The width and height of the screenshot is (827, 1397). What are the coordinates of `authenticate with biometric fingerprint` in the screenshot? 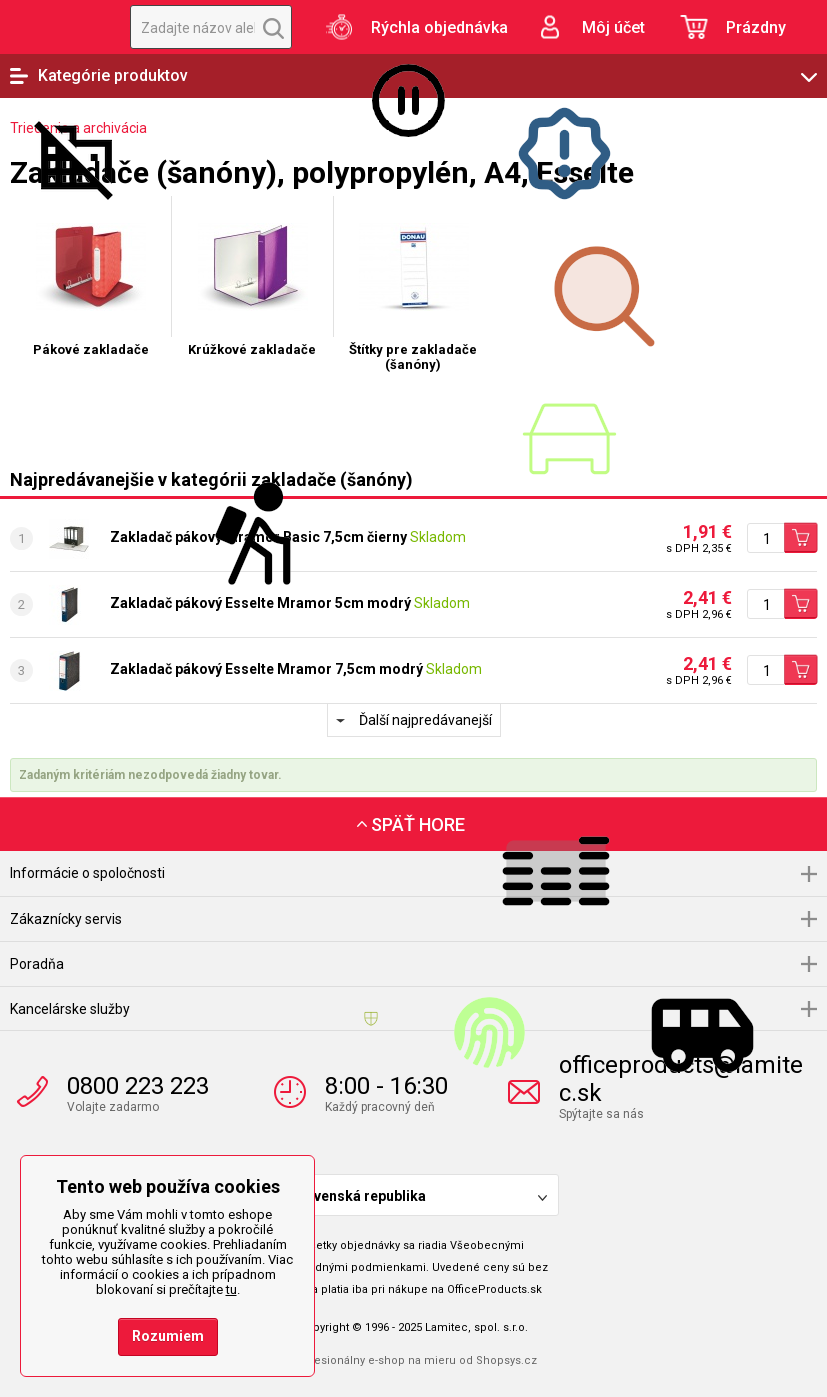 It's located at (489, 1032).